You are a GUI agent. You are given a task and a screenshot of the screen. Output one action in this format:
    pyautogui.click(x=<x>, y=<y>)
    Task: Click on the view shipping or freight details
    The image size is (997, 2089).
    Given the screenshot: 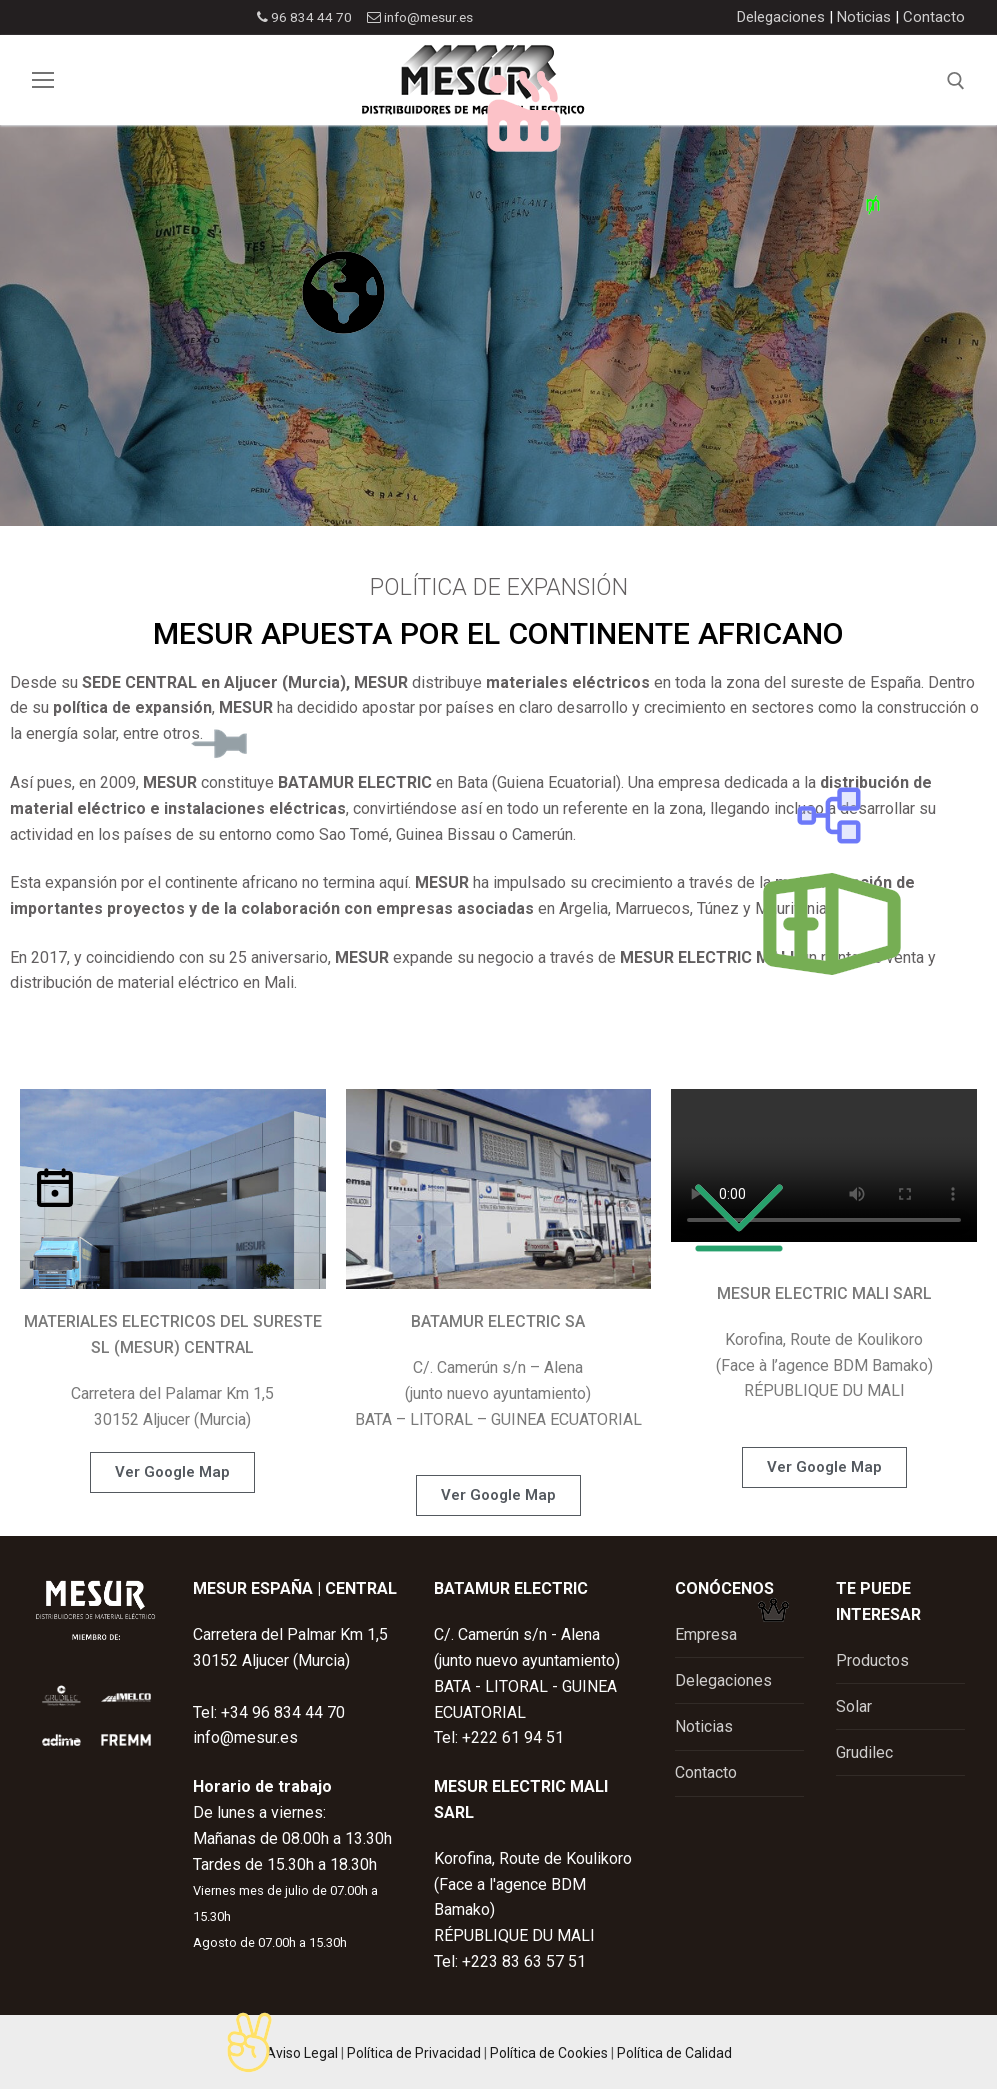 What is the action you would take?
    pyautogui.click(x=832, y=924)
    